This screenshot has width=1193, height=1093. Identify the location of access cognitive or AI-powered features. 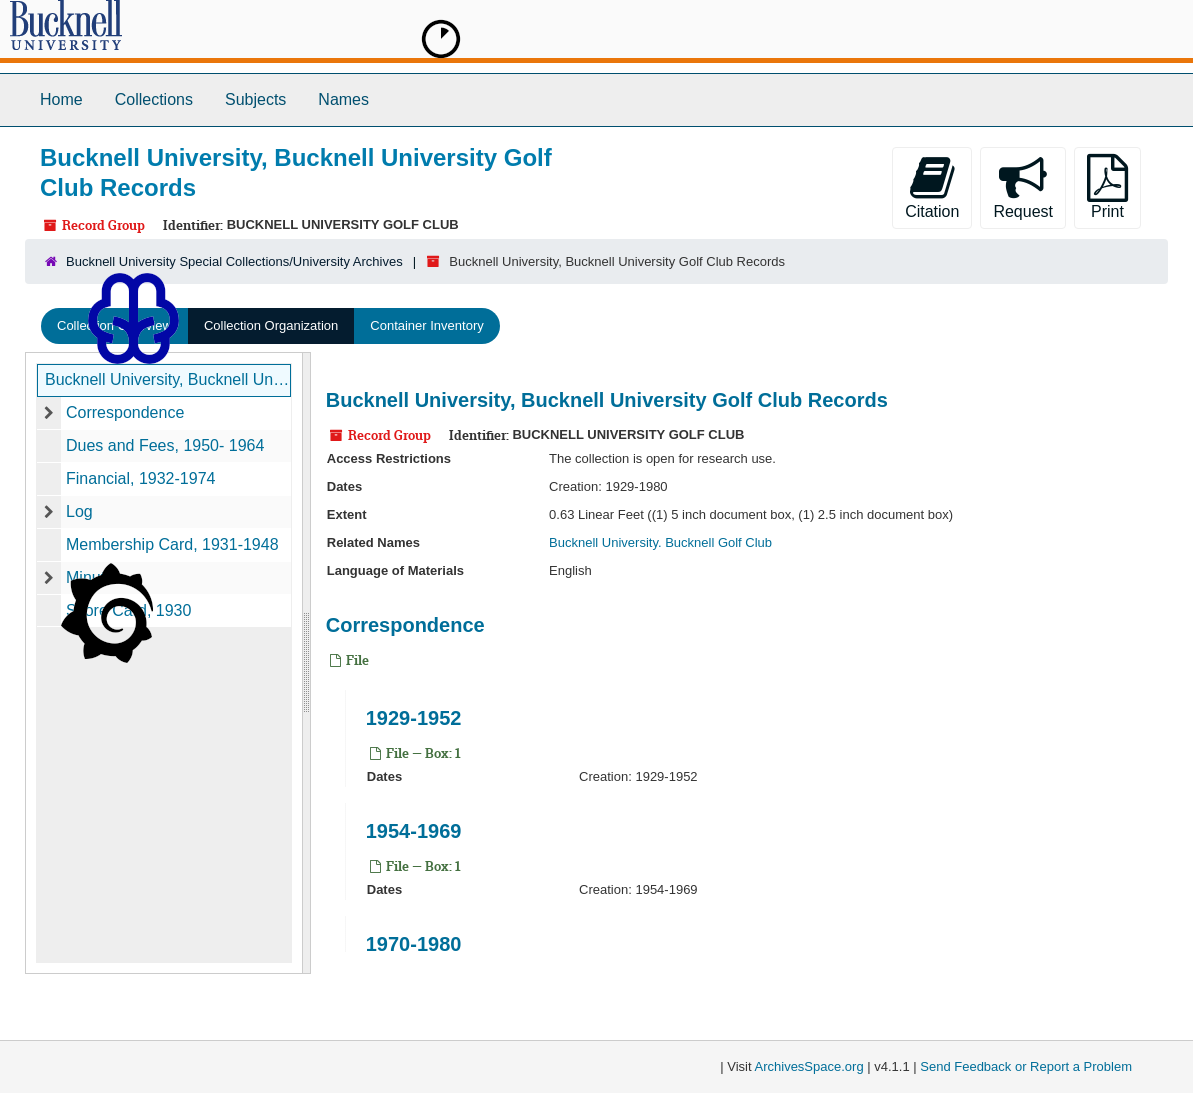
(133, 318).